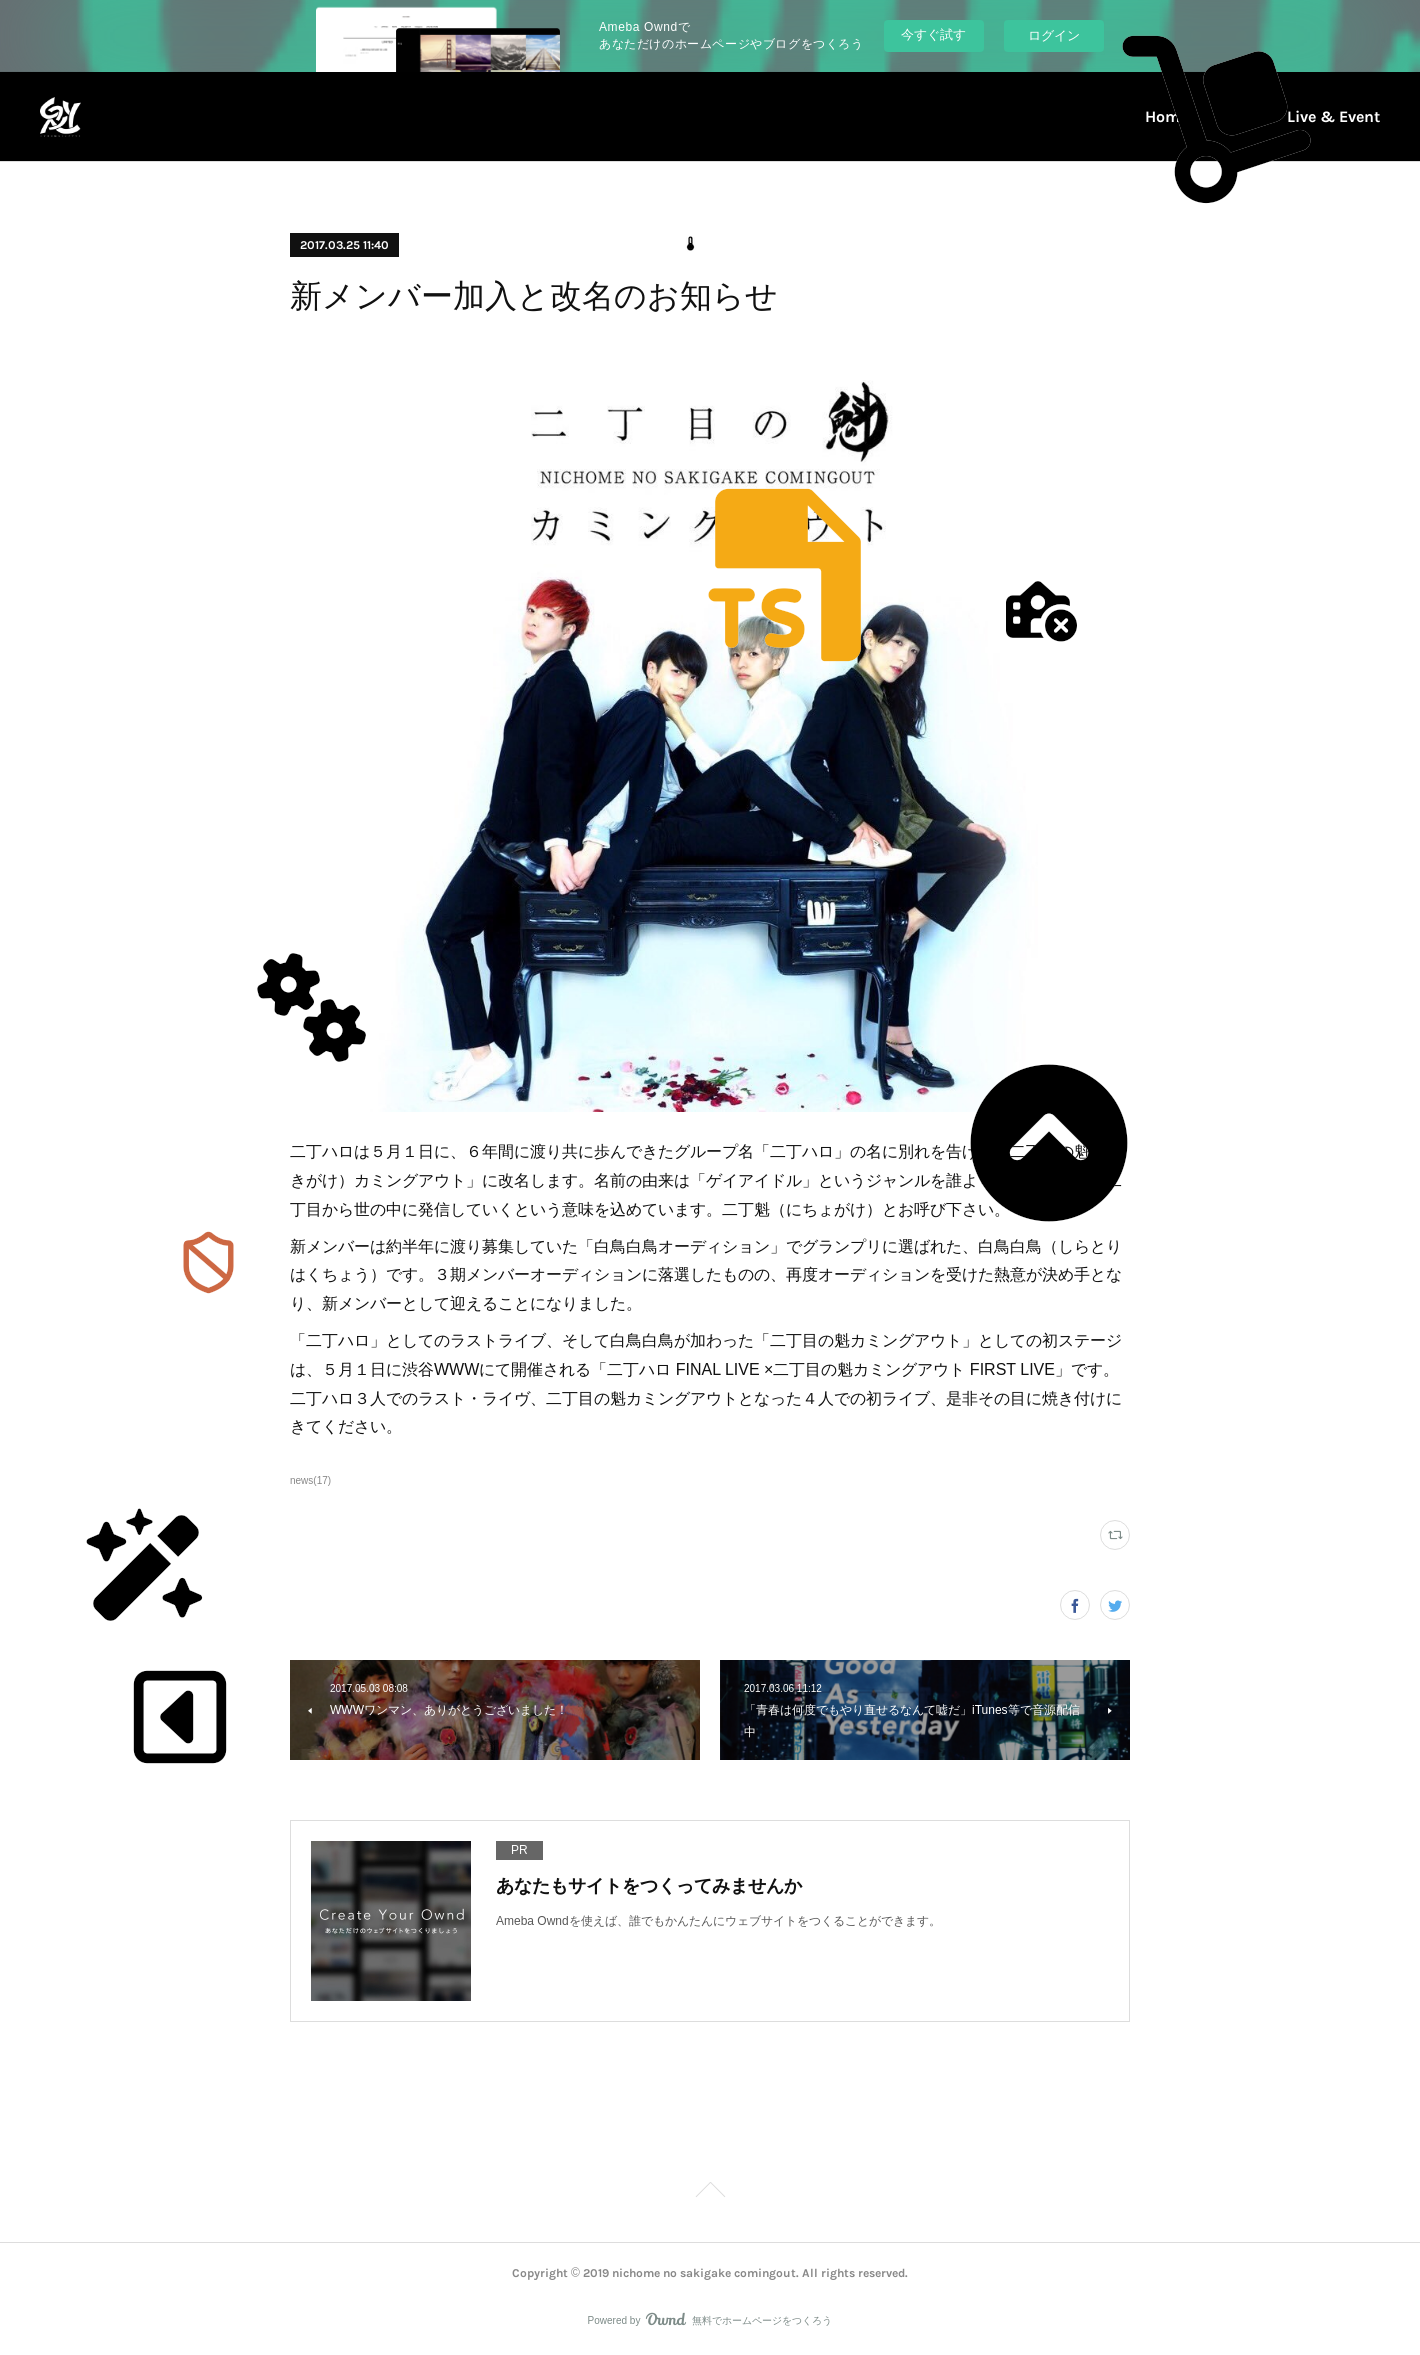 This screenshot has width=1420, height=2355. What do you see at coordinates (180, 1717) in the screenshot?
I see `navigate to the previous item or screen` at bounding box center [180, 1717].